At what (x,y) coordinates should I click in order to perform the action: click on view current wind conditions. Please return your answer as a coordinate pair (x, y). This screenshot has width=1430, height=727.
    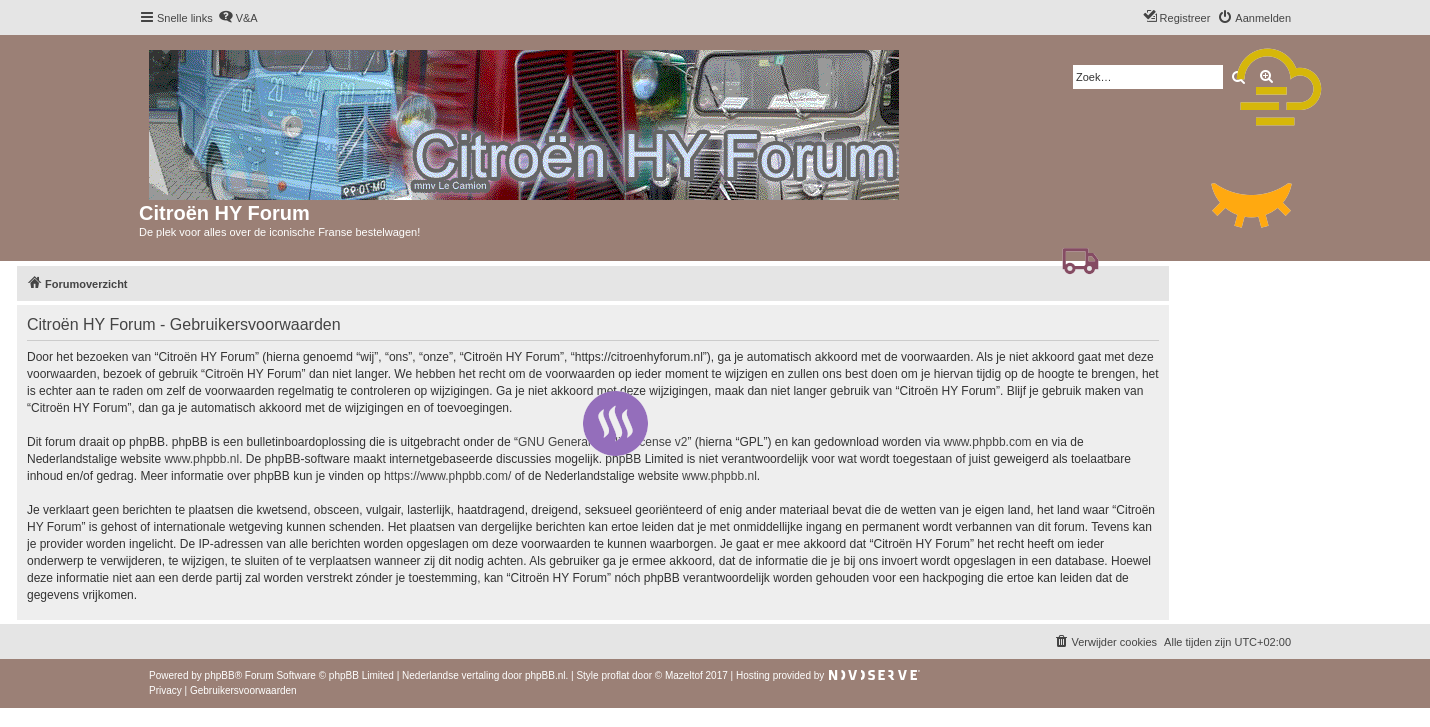
    Looking at the image, I should click on (1279, 87).